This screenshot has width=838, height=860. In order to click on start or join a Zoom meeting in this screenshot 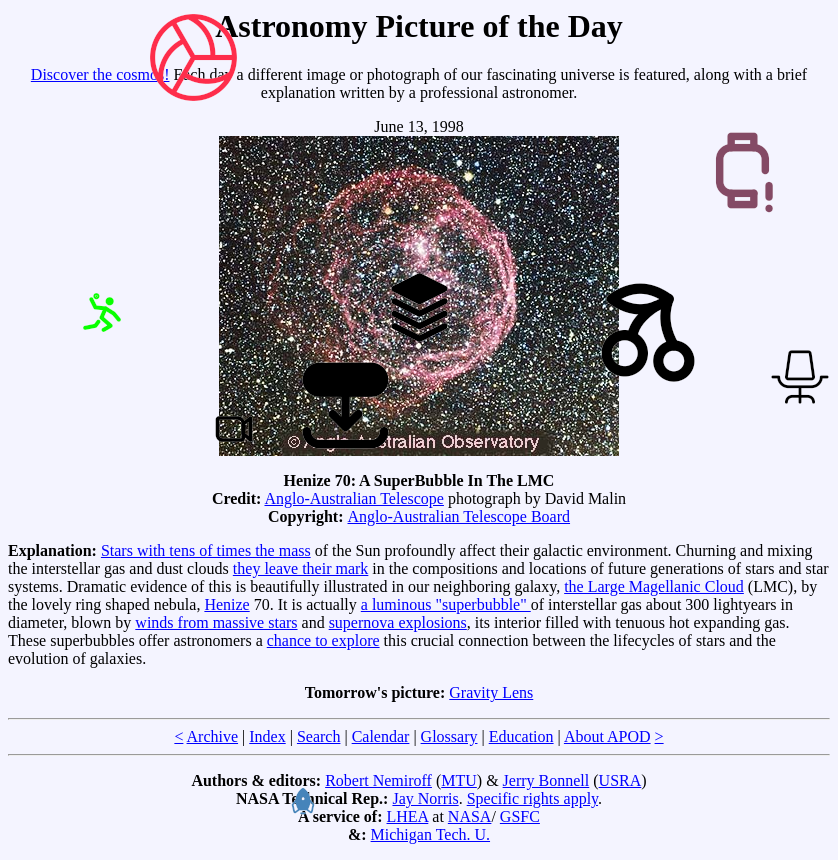, I will do `click(234, 429)`.